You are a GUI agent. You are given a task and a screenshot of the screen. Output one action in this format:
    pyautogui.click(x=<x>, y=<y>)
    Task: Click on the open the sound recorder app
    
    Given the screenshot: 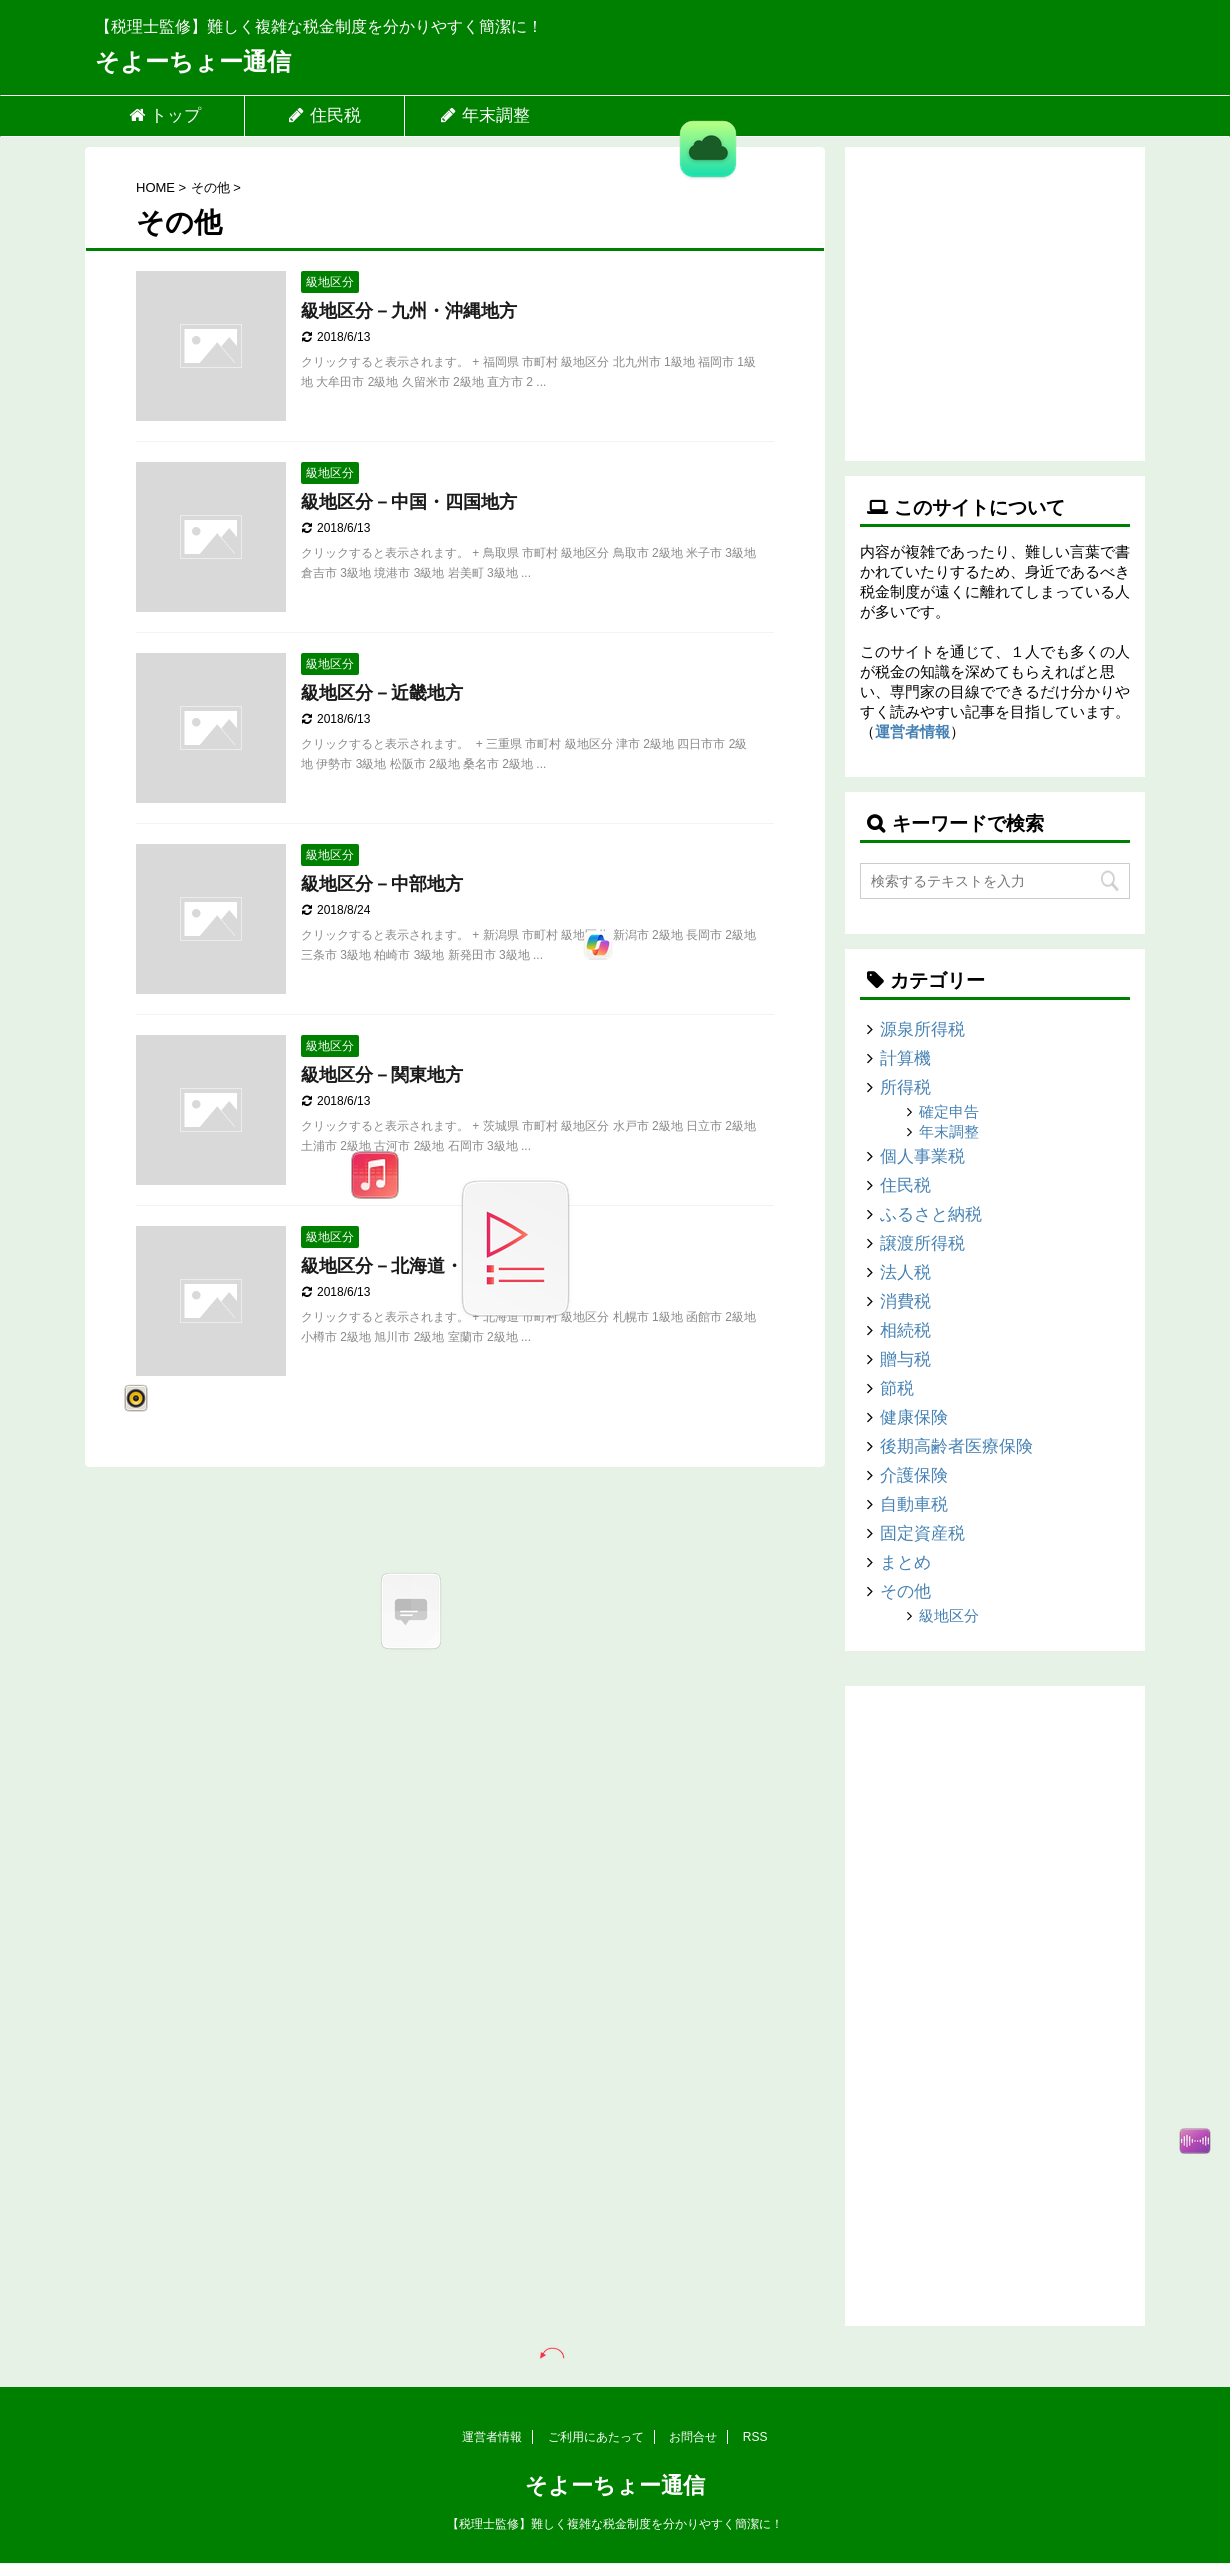 What is the action you would take?
    pyautogui.click(x=1195, y=2141)
    